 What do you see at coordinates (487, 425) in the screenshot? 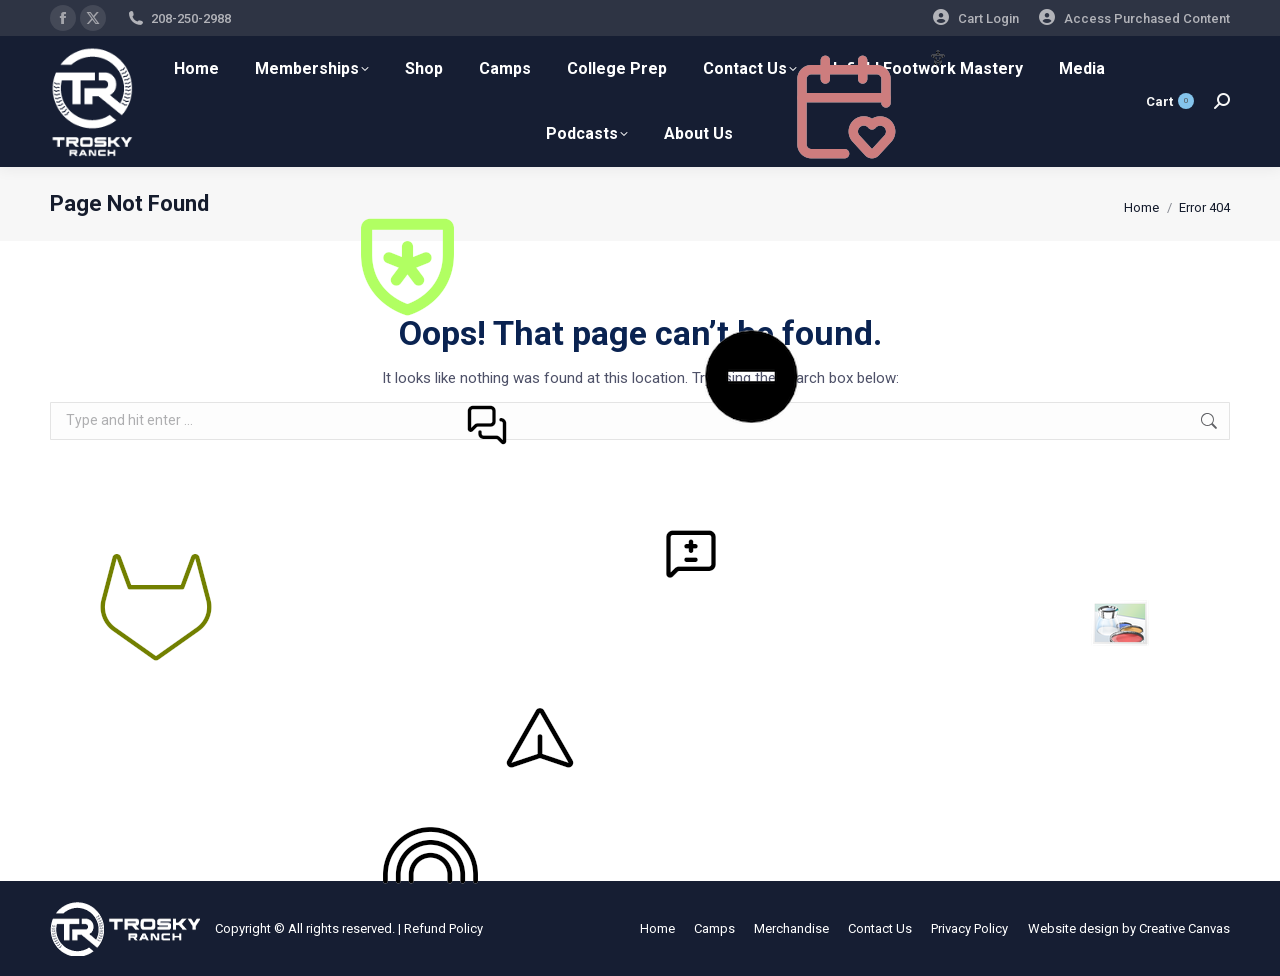
I see `open group chat or conversations` at bounding box center [487, 425].